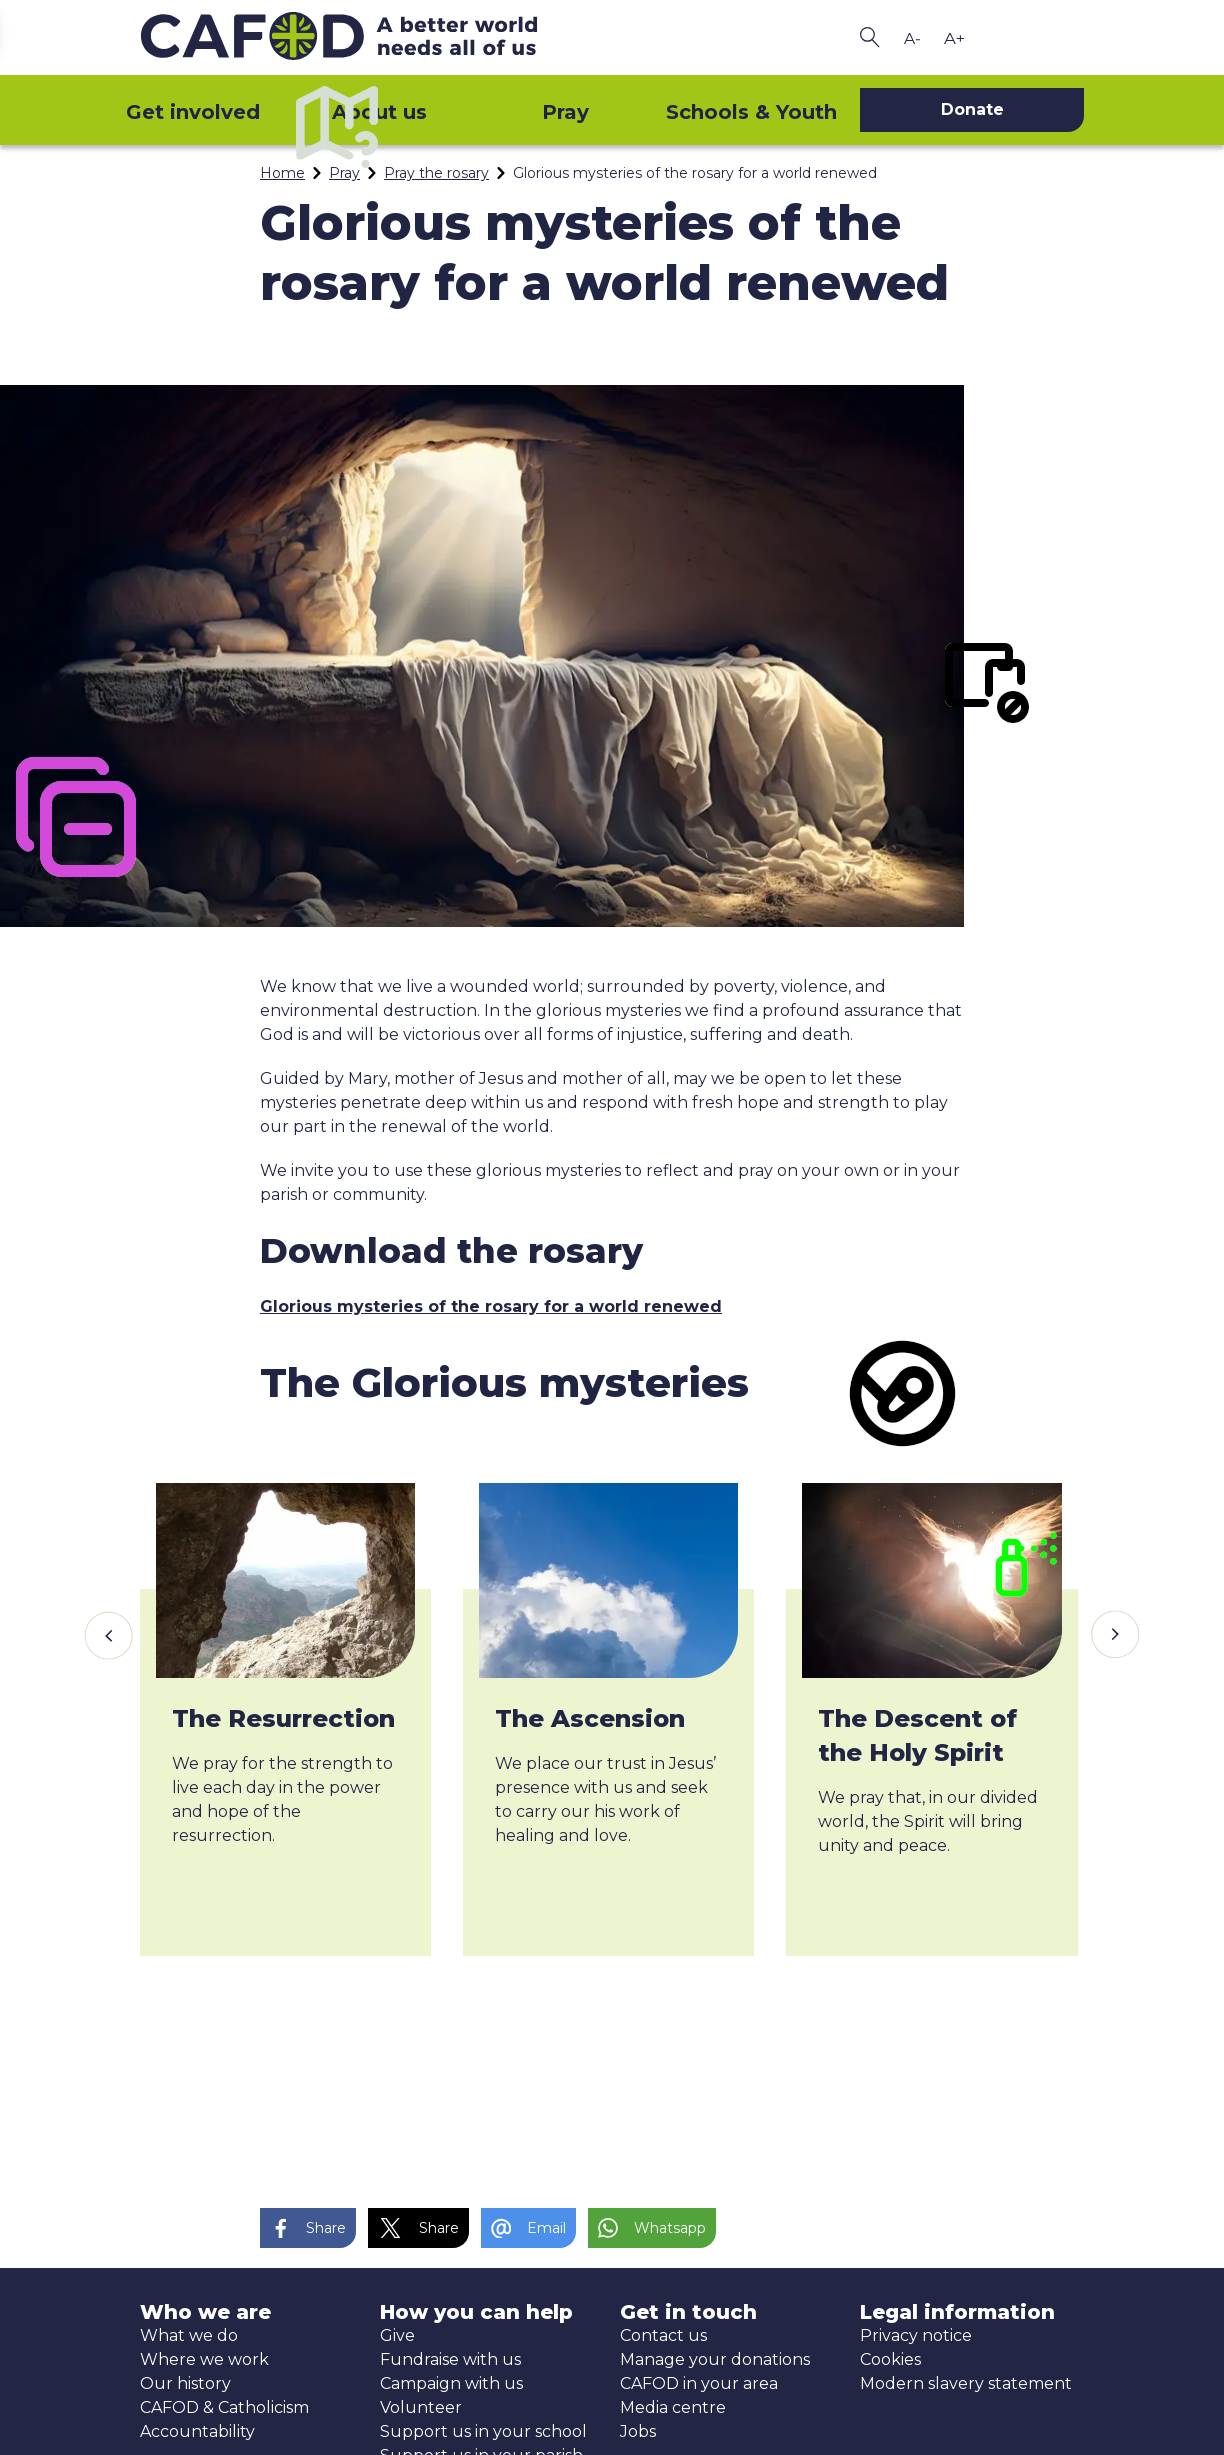 Image resolution: width=1224 pixels, height=2455 pixels. I want to click on remove item from clipboard, so click(76, 817).